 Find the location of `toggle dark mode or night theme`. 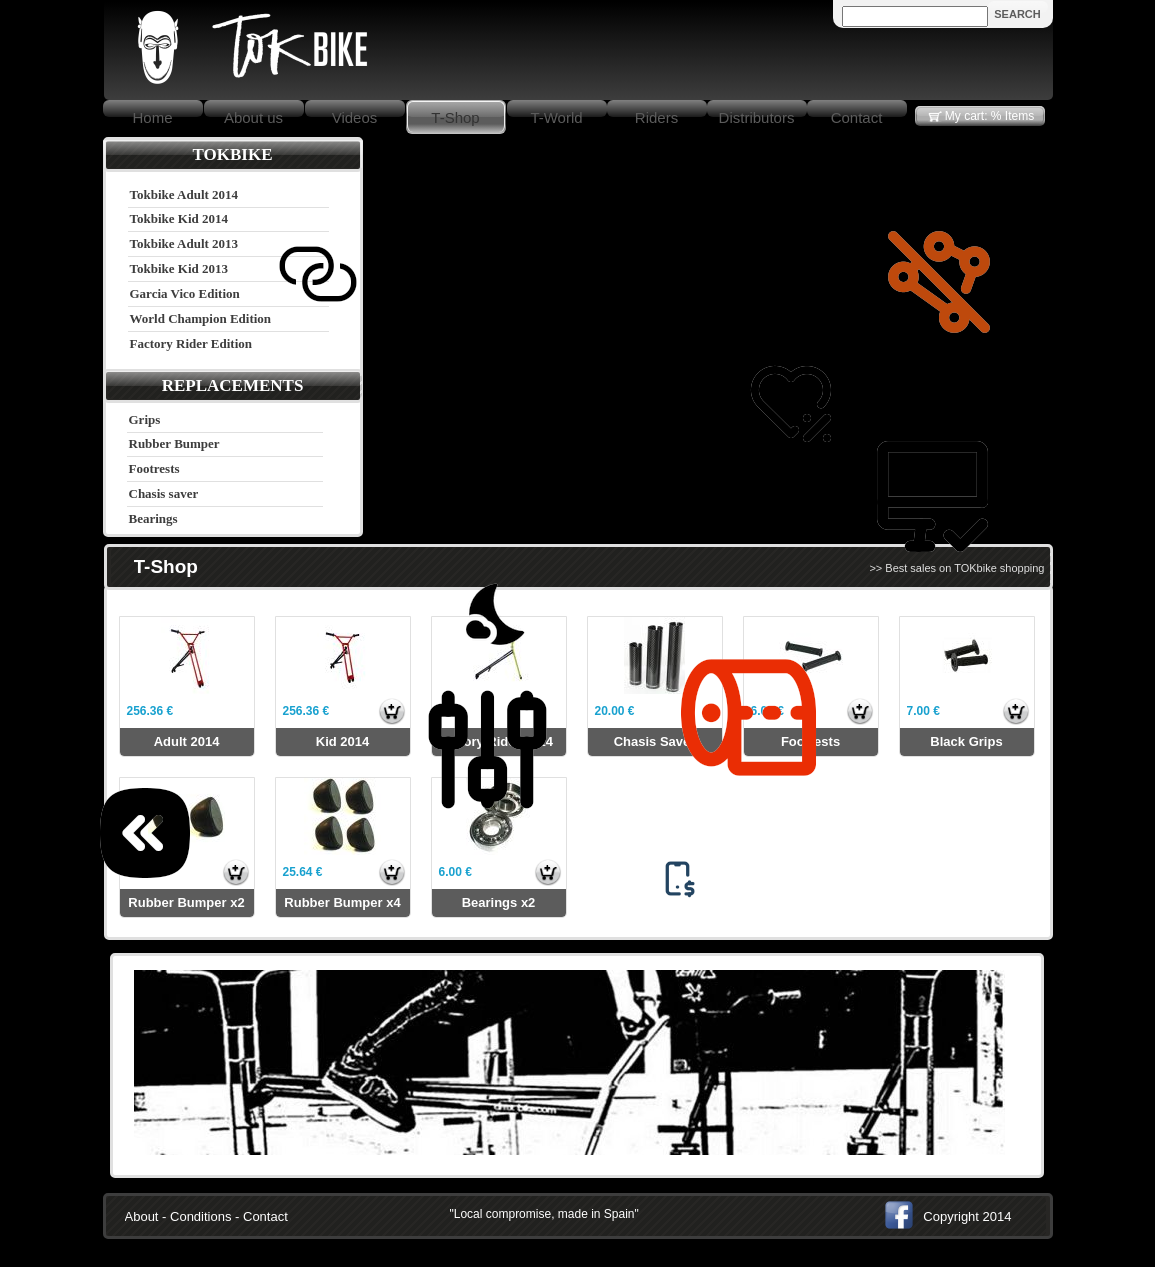

toggle dark mode or night theme is located at coordinates (500, 614).